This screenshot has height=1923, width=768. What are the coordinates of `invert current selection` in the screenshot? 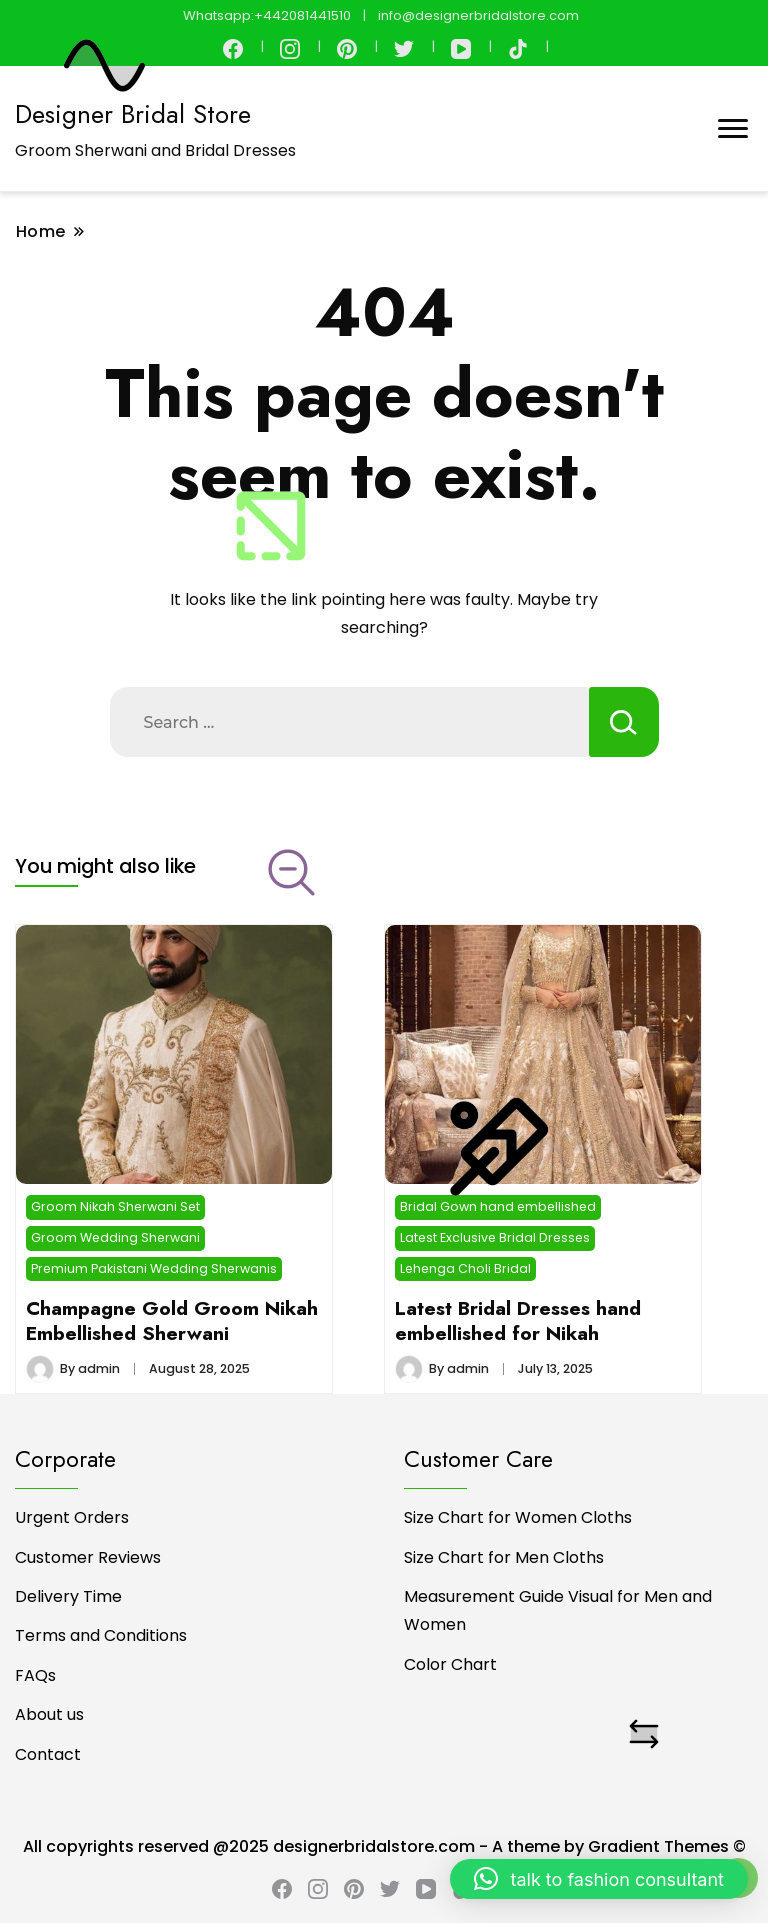 It's located at (271, 526).